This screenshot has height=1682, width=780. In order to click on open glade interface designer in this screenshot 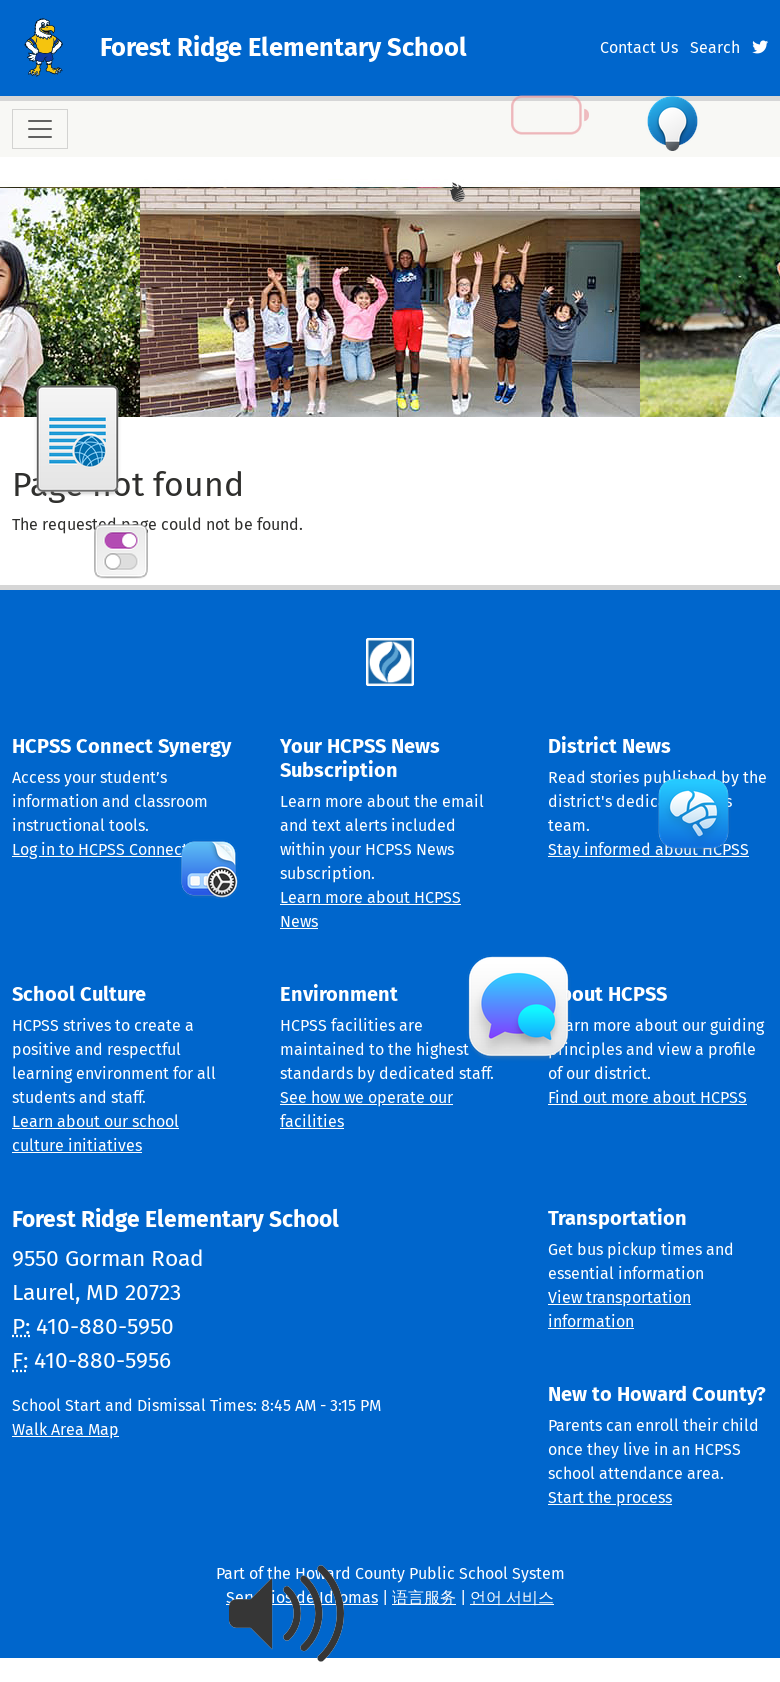, I will do `click(457, 192)`.